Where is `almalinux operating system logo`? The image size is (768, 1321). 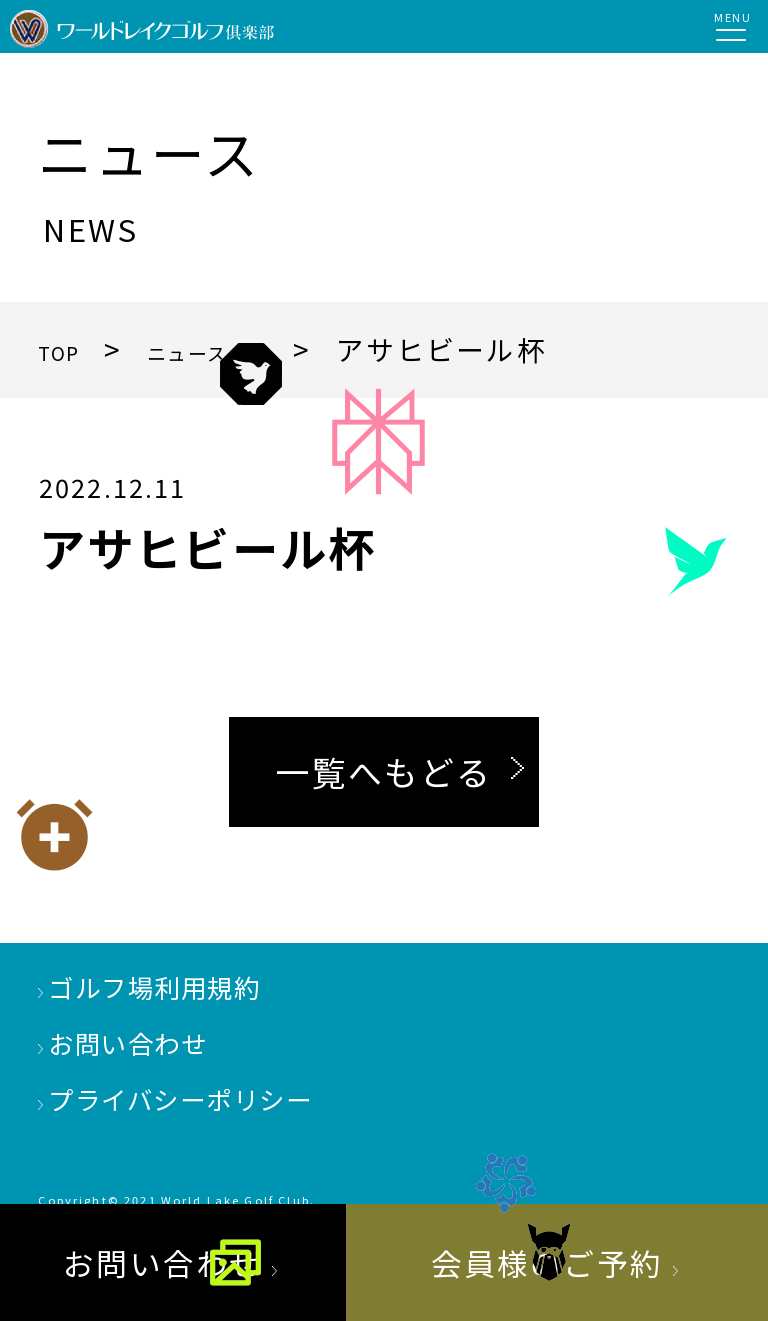 almalinux operating system logo is located at coordinates (506, 1183).